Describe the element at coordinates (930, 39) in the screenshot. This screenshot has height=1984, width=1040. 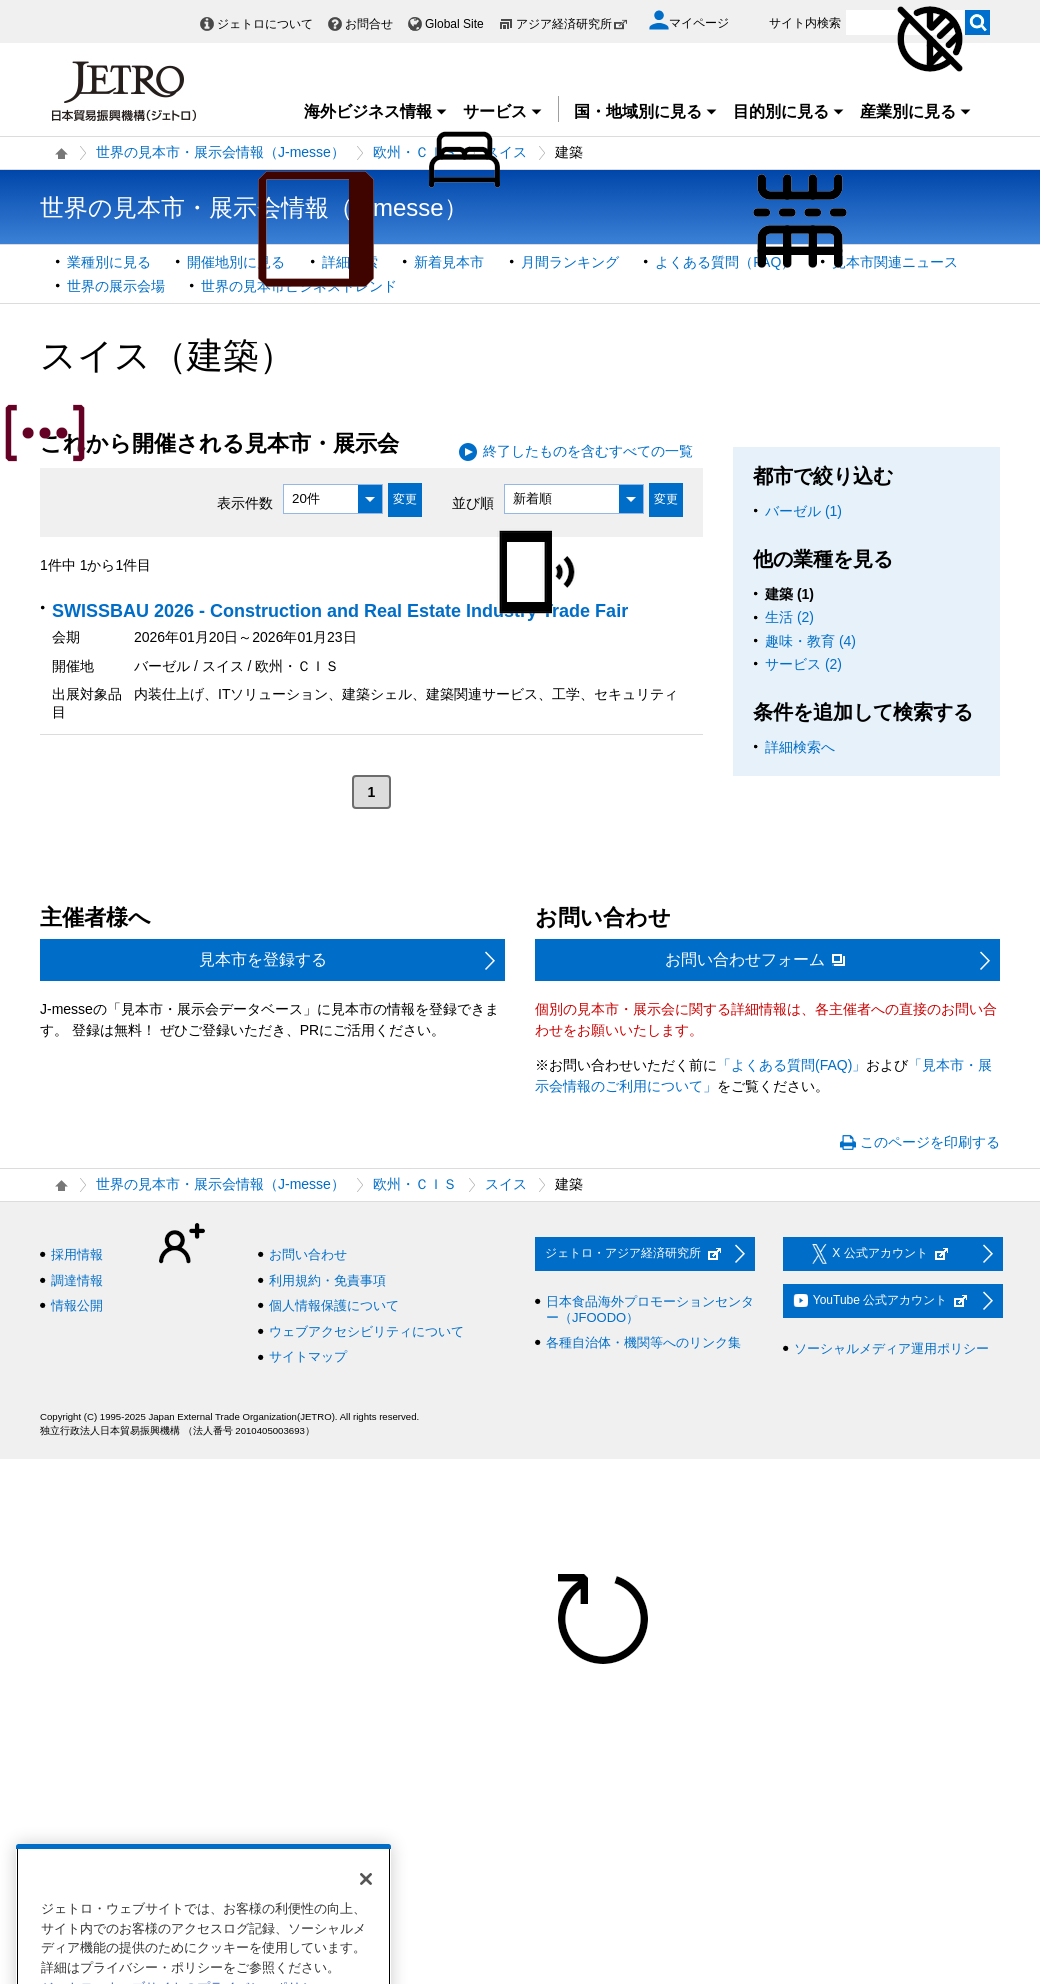
I see `disable screen brightness adjustment` at that location.